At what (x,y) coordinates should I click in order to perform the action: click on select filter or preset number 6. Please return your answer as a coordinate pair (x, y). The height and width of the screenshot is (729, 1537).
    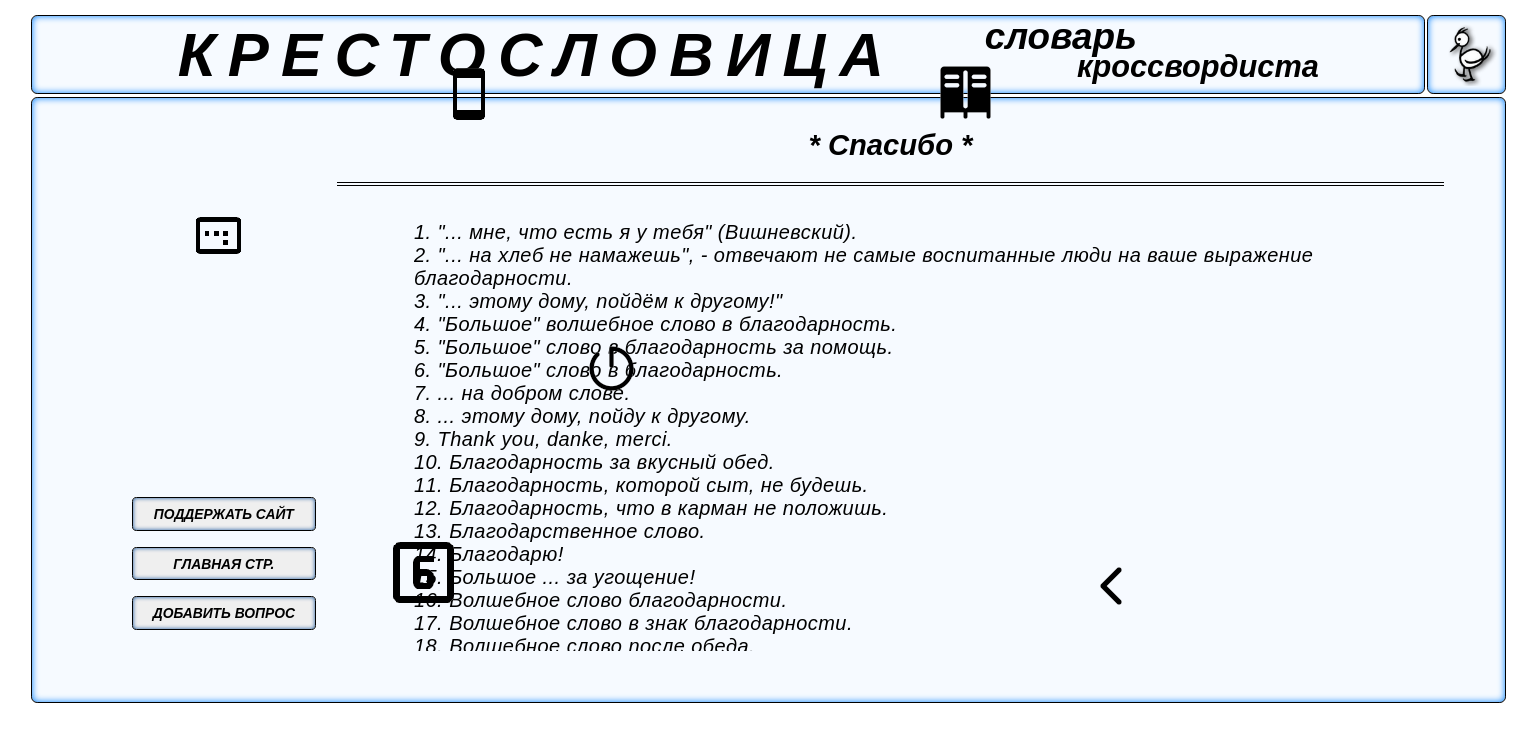
    Looking at the image, I should click on (423, 572).